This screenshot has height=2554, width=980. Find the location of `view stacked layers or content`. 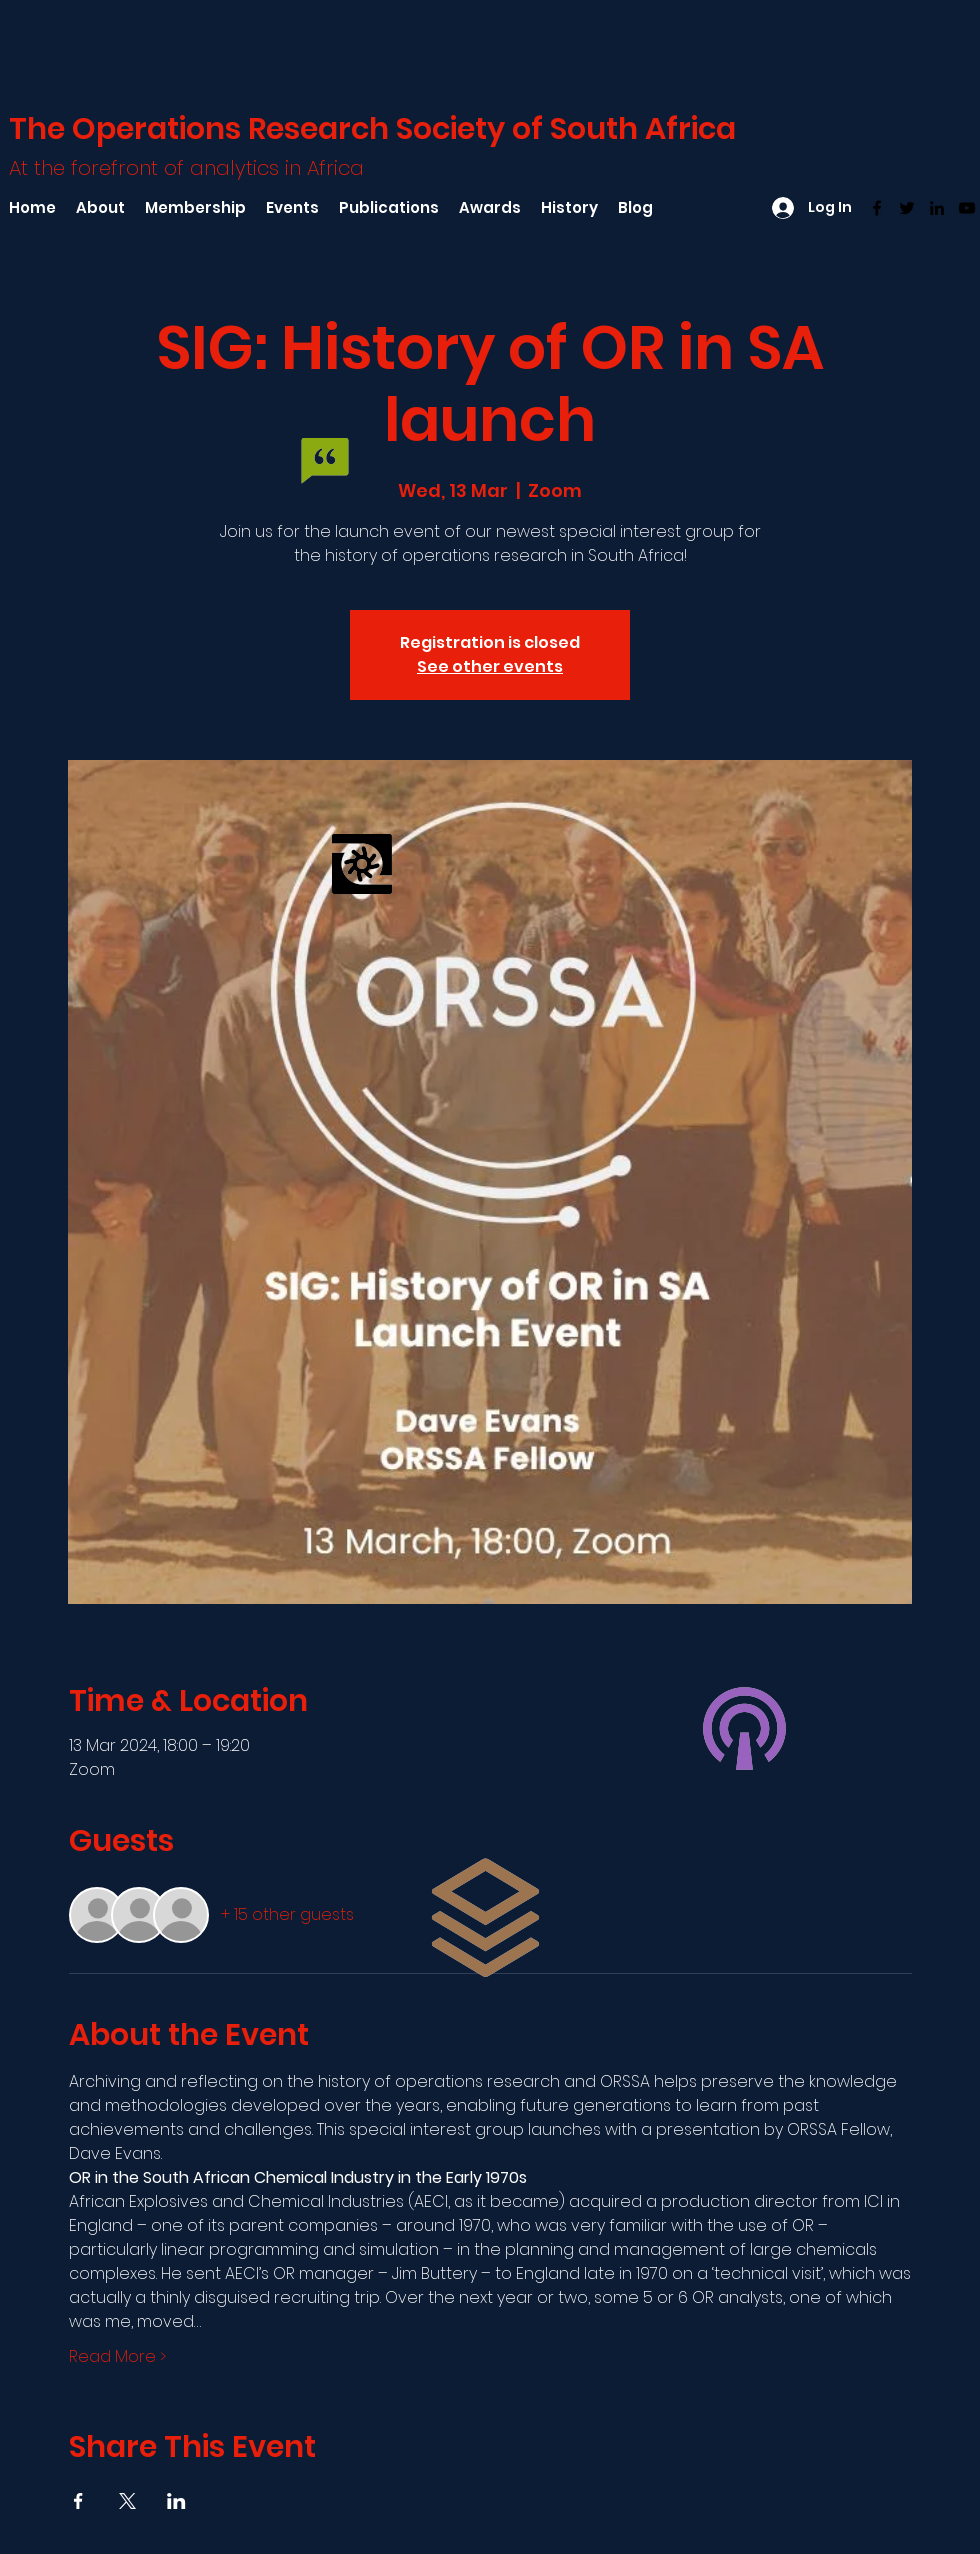

view stacked layers or content is located at coordinates (485, 1919).